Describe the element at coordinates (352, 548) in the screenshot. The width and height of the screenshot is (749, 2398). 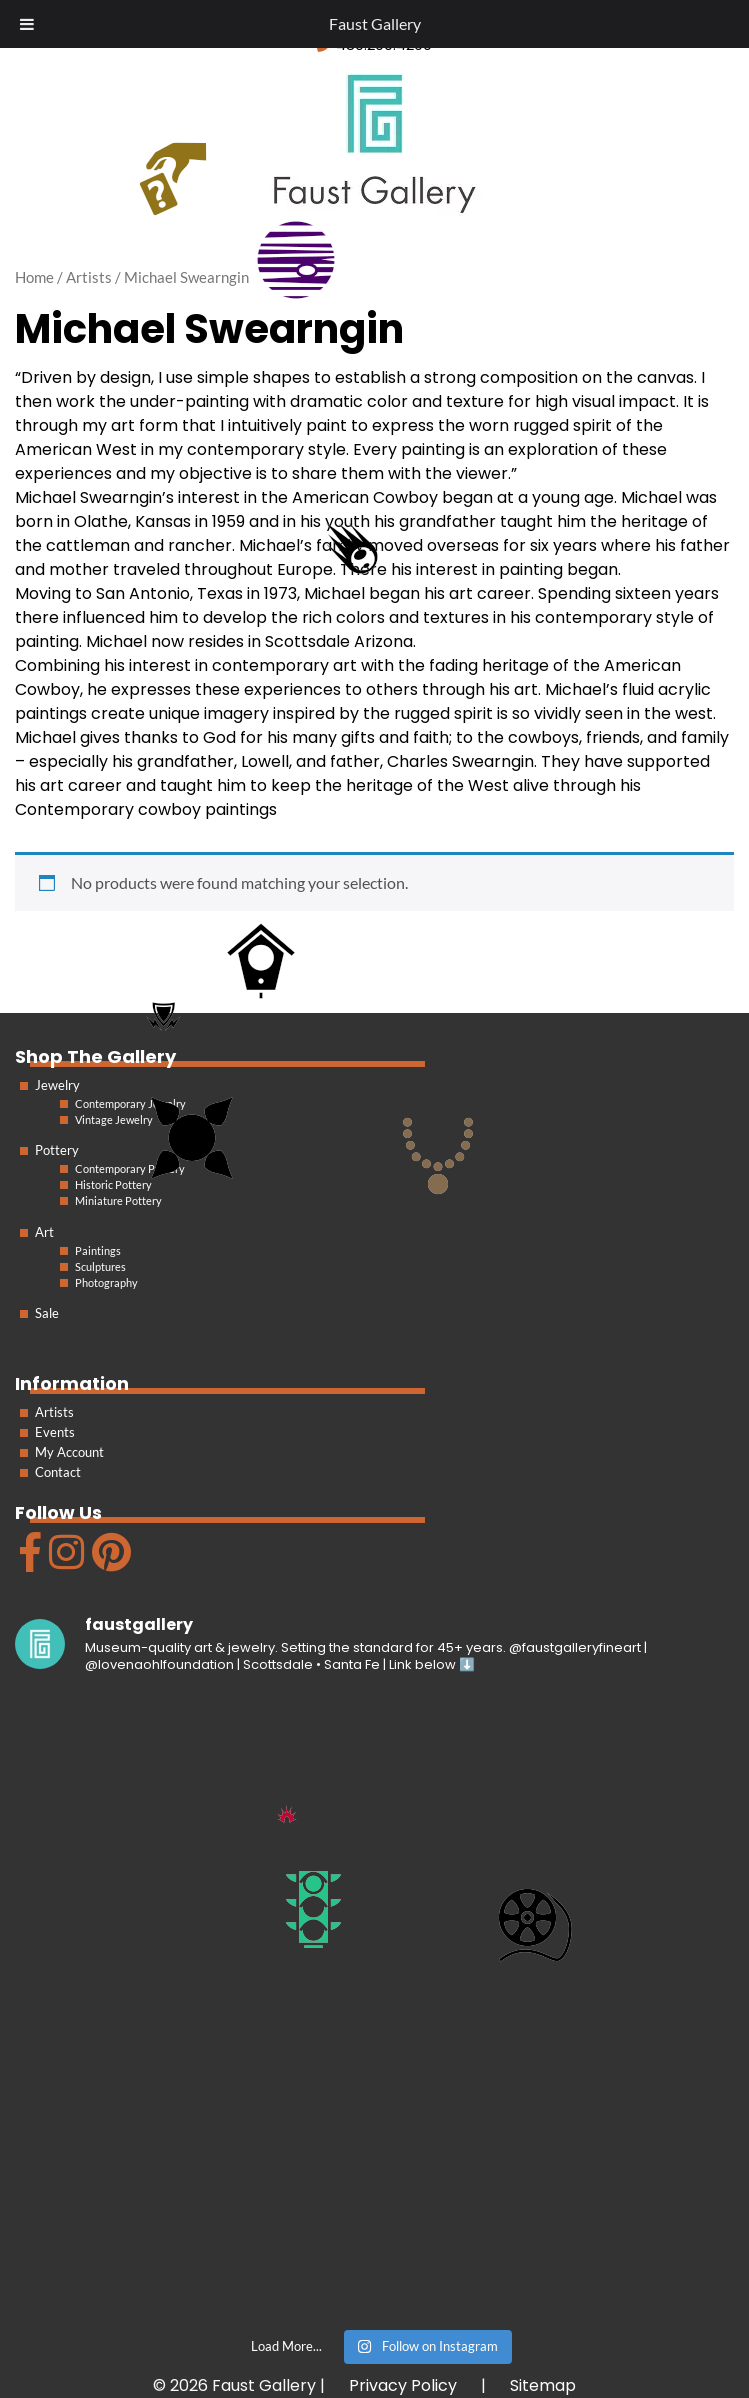
I see `indicates a falling or dropping game element` at that location.